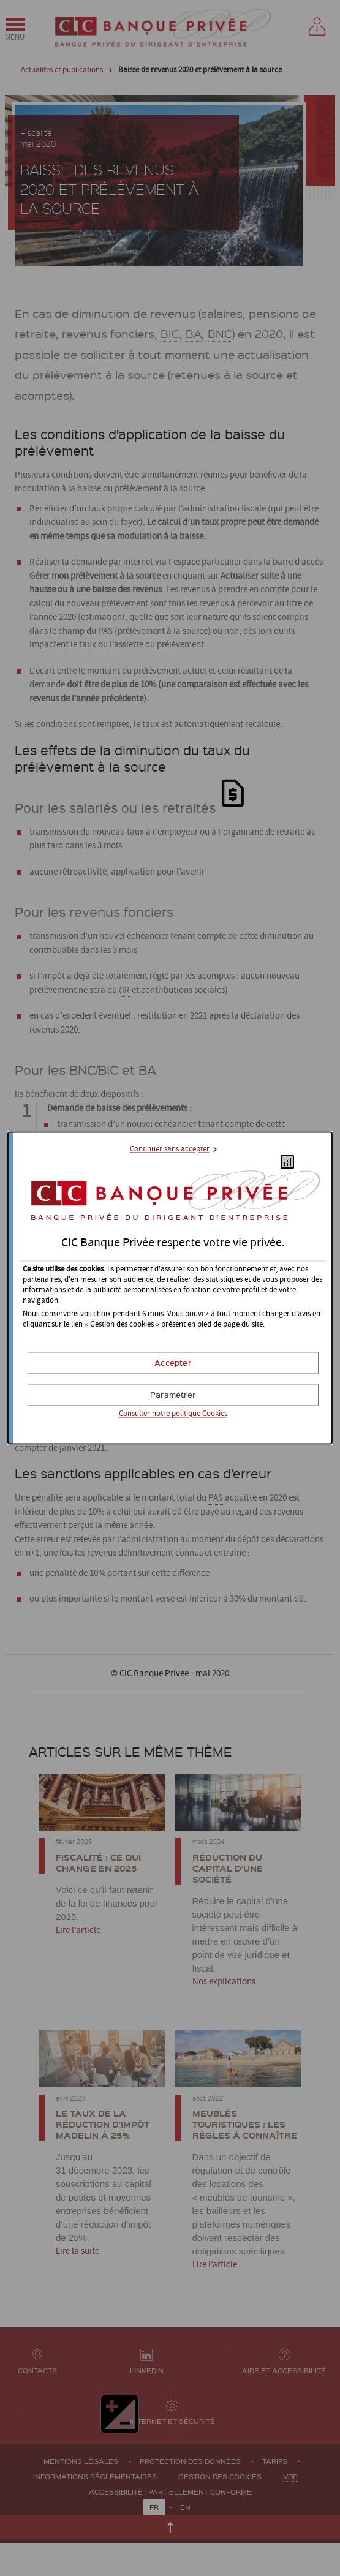 The width and height of the screenshot is (340, 2576). What do you see at coordinates (119, 2414) in the screenshot?
I see `adjust camera ISO sensitivity settings` at bounding box center [119, 2414].